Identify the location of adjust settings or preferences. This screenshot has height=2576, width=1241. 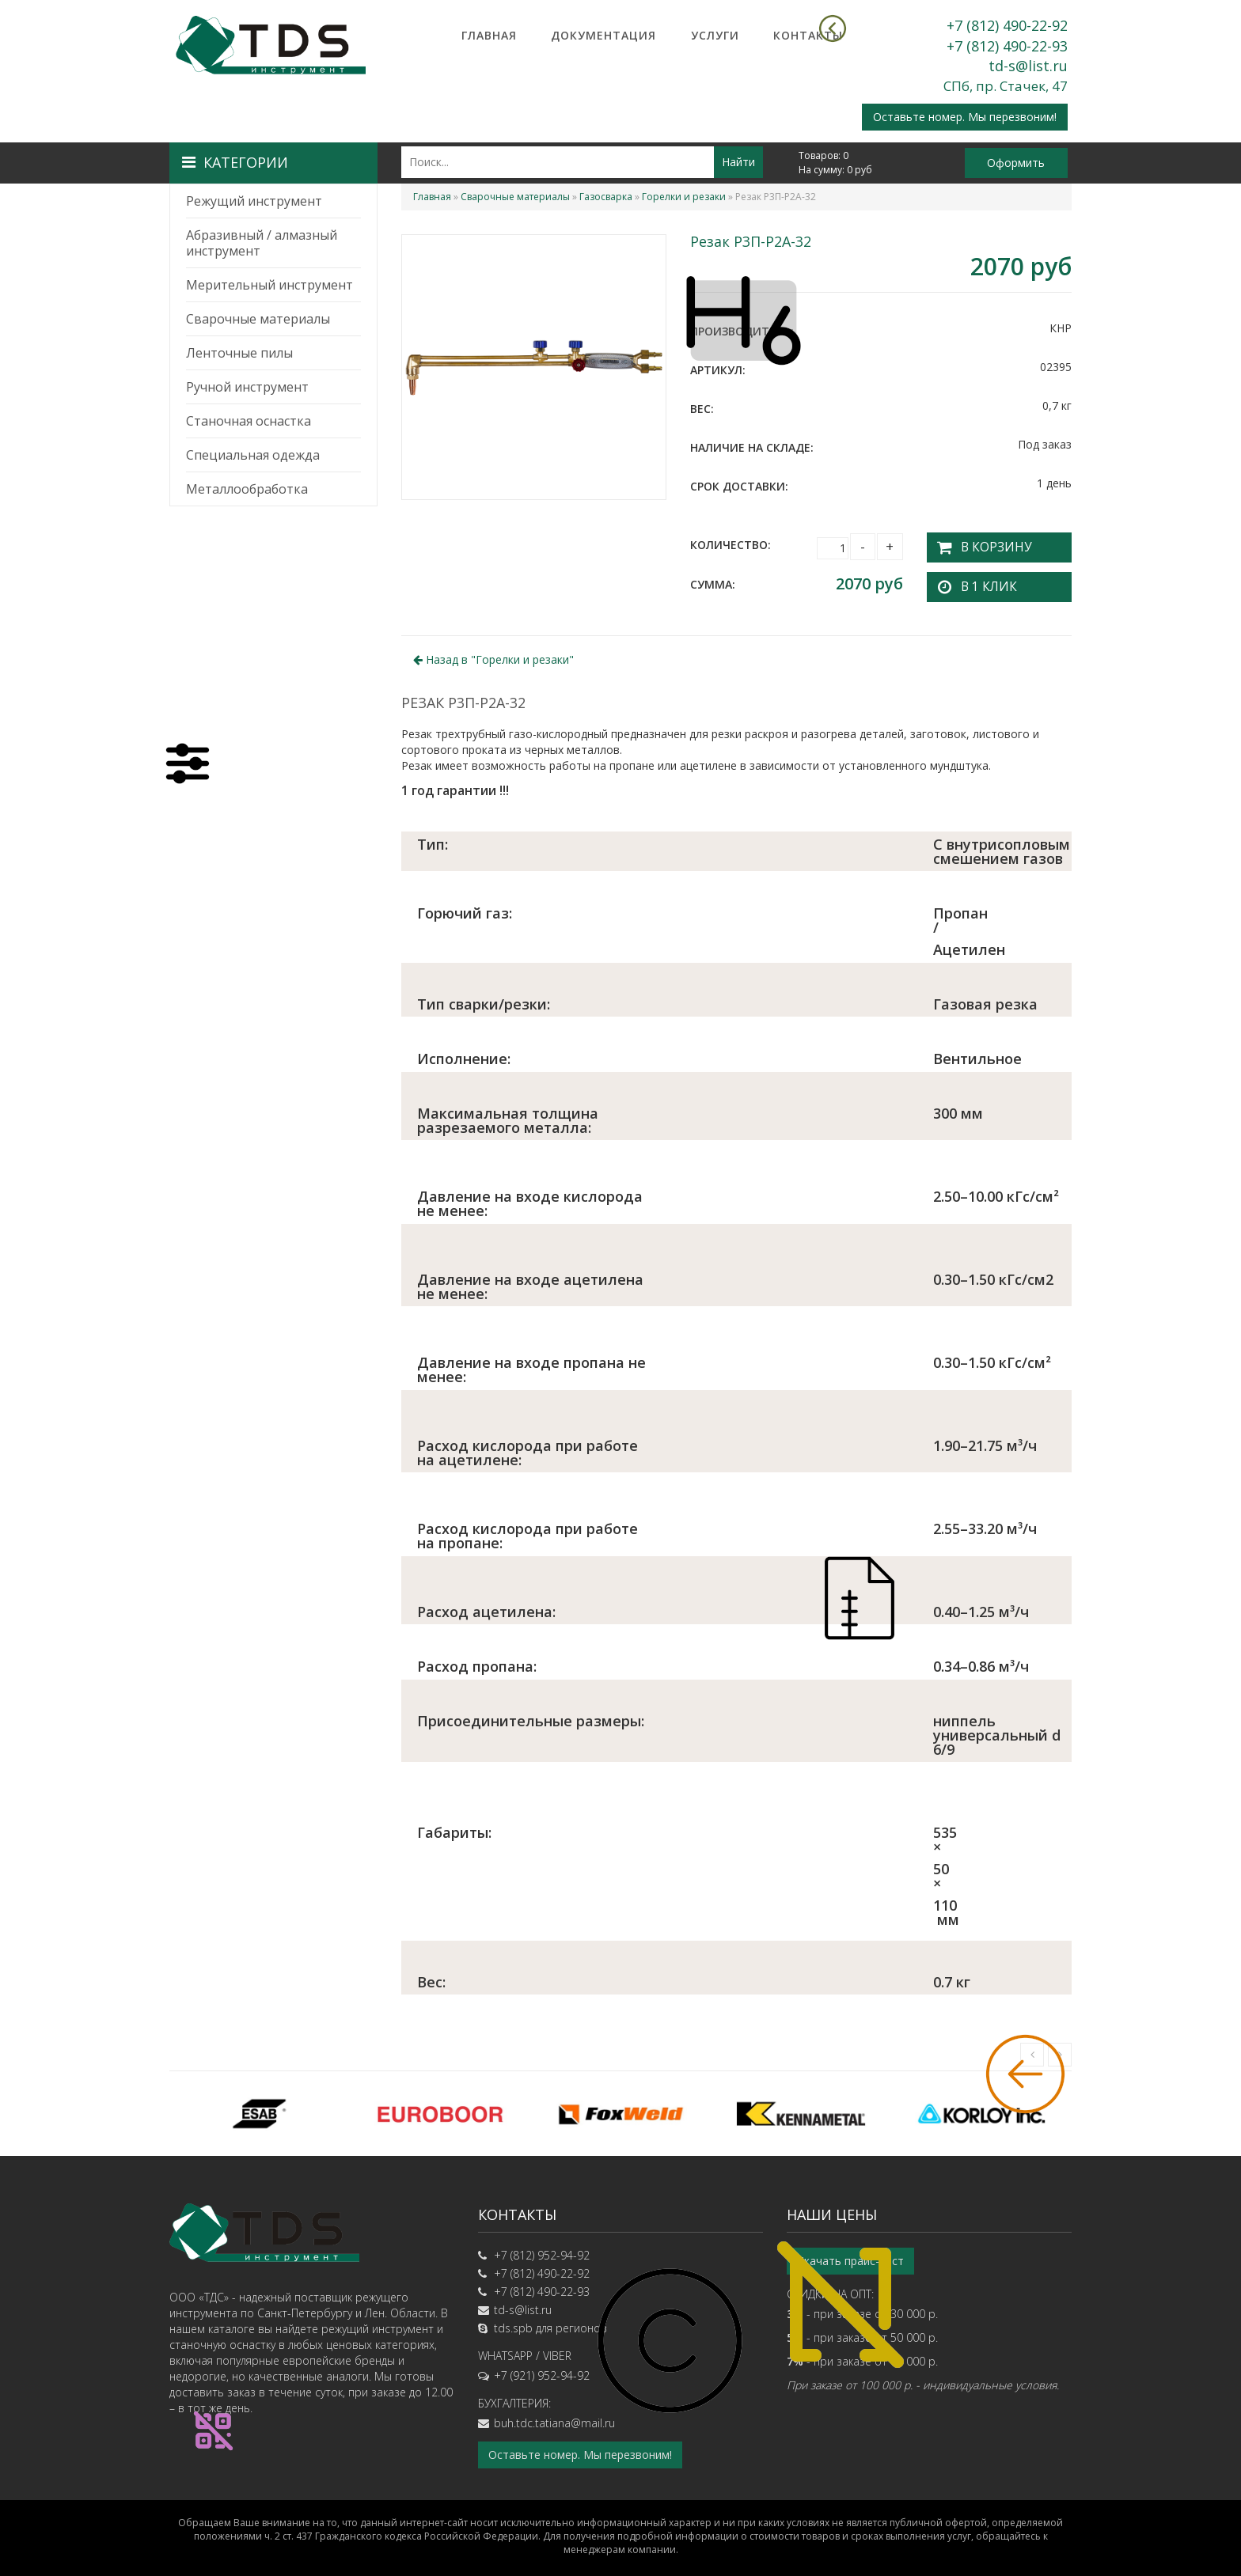
(188, 763).